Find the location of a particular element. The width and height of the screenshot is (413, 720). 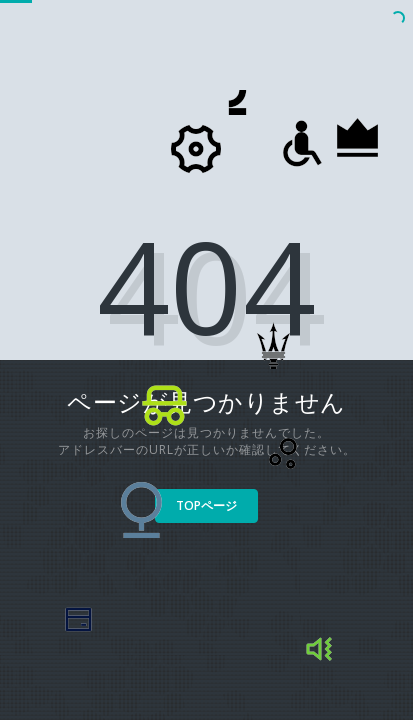

view bubble chart visualization is located at coordinates (284, 453).